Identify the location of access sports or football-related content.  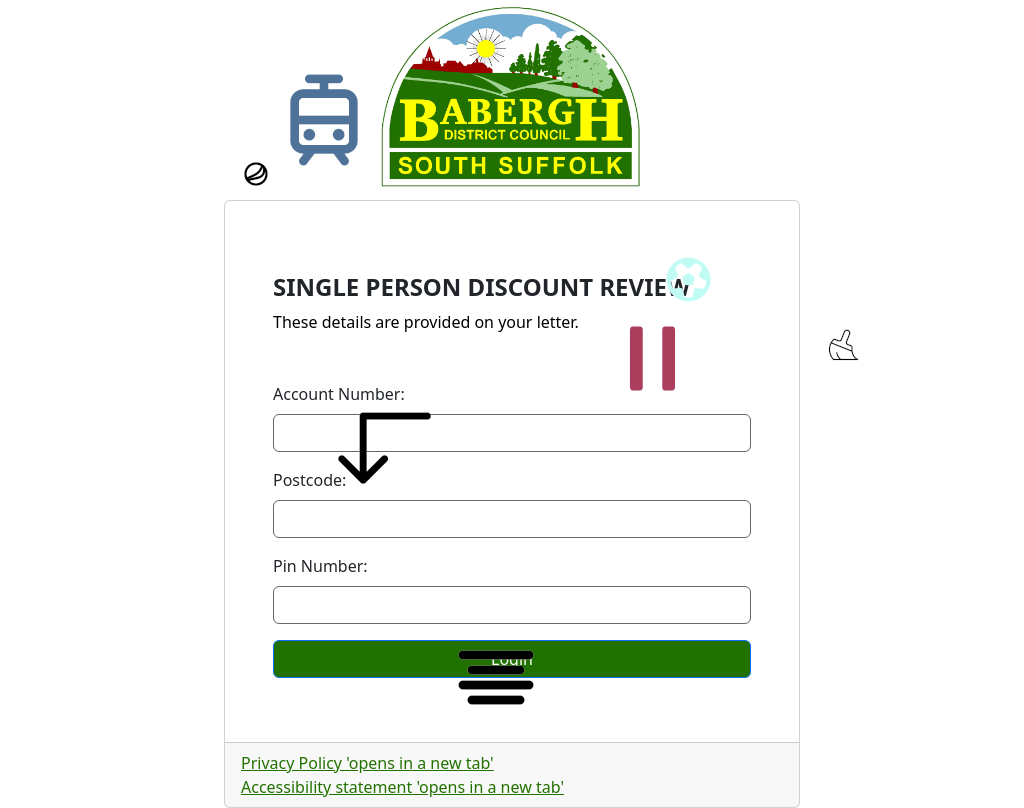
(688, 279).